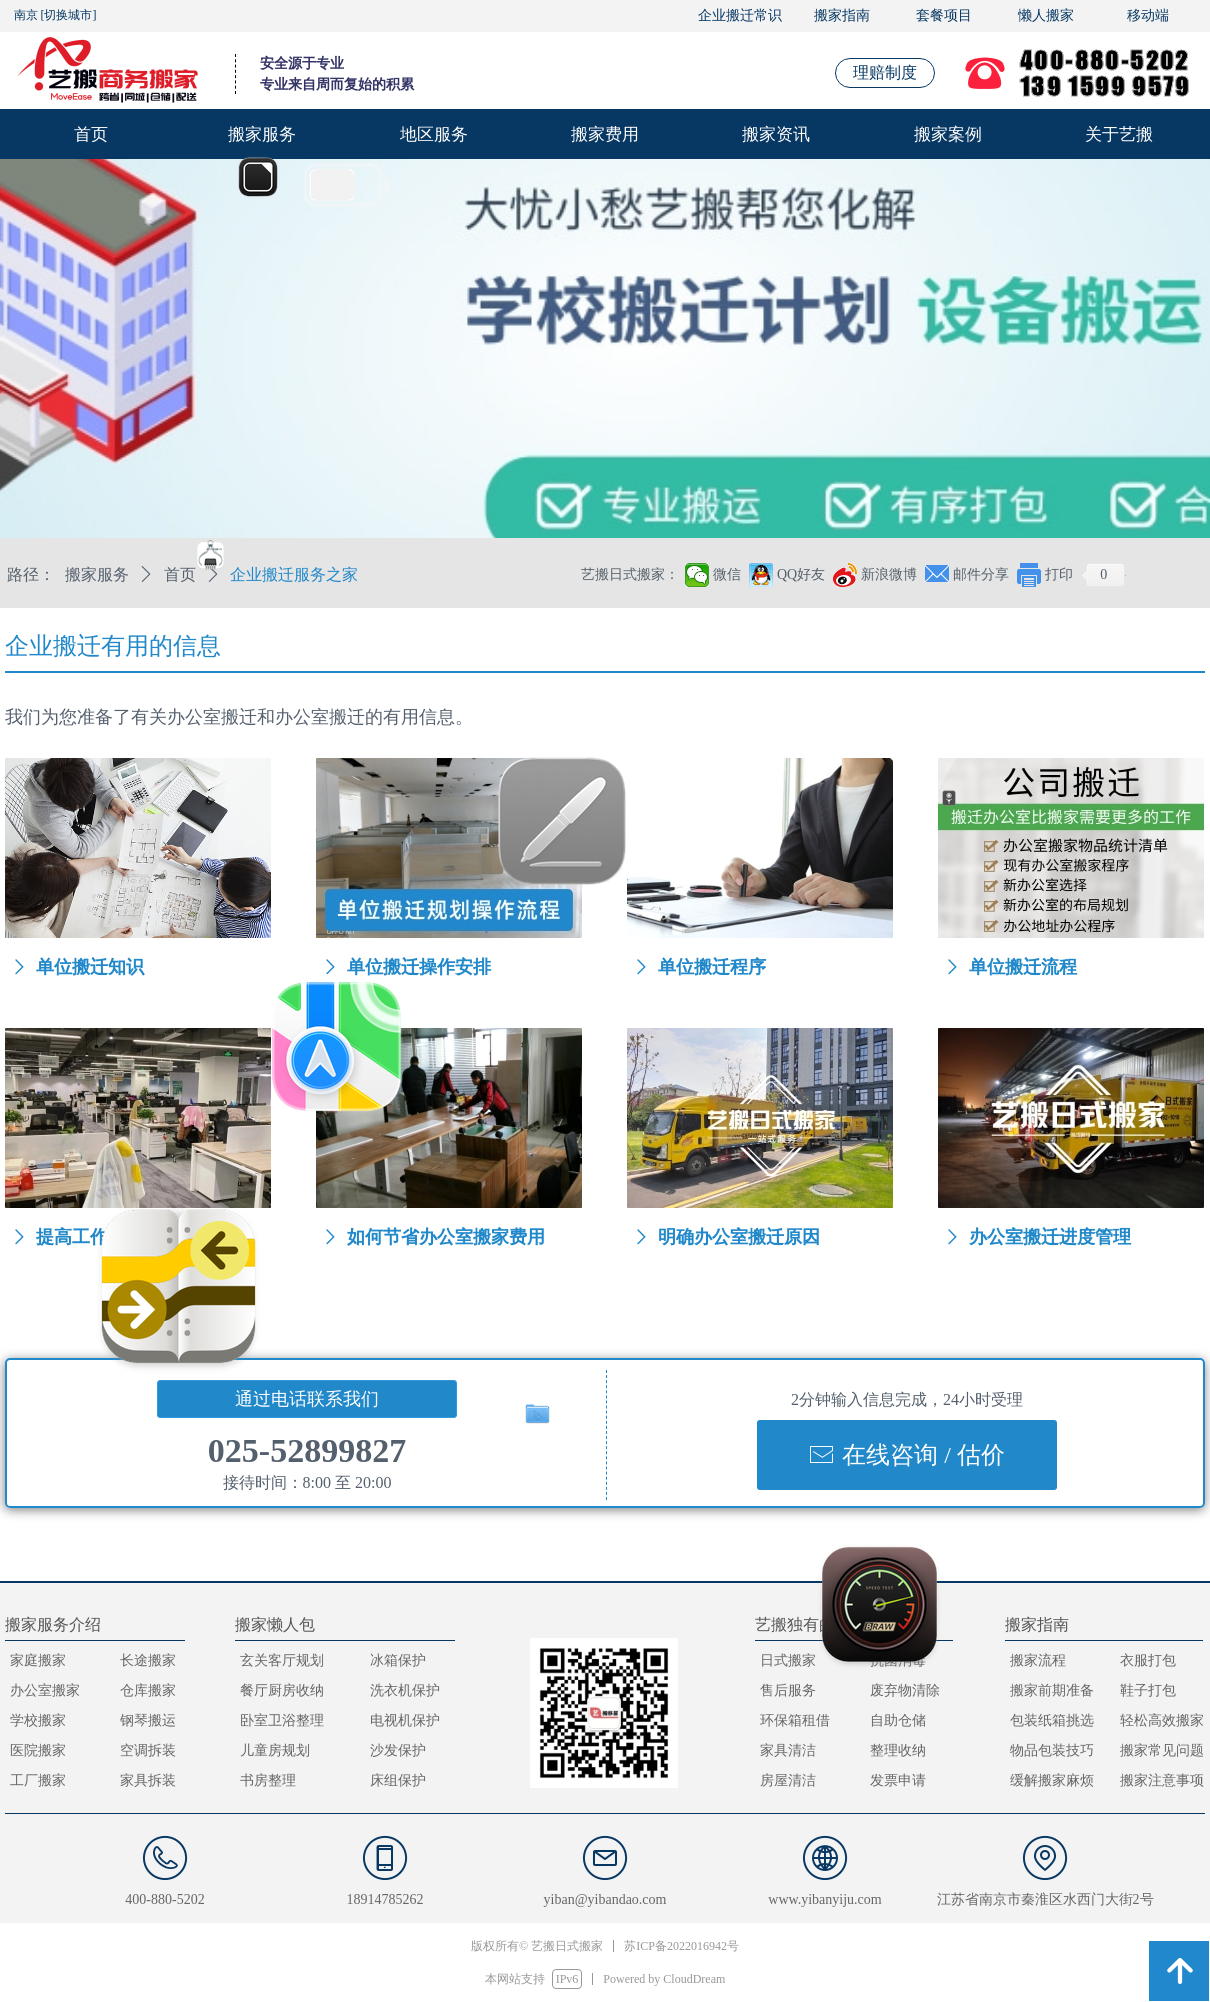 The image size is (1210, 2002). What do you see at coordinates (210, 555) in the screenshot?
I see `open system information app` at bounding box center [210, 555].